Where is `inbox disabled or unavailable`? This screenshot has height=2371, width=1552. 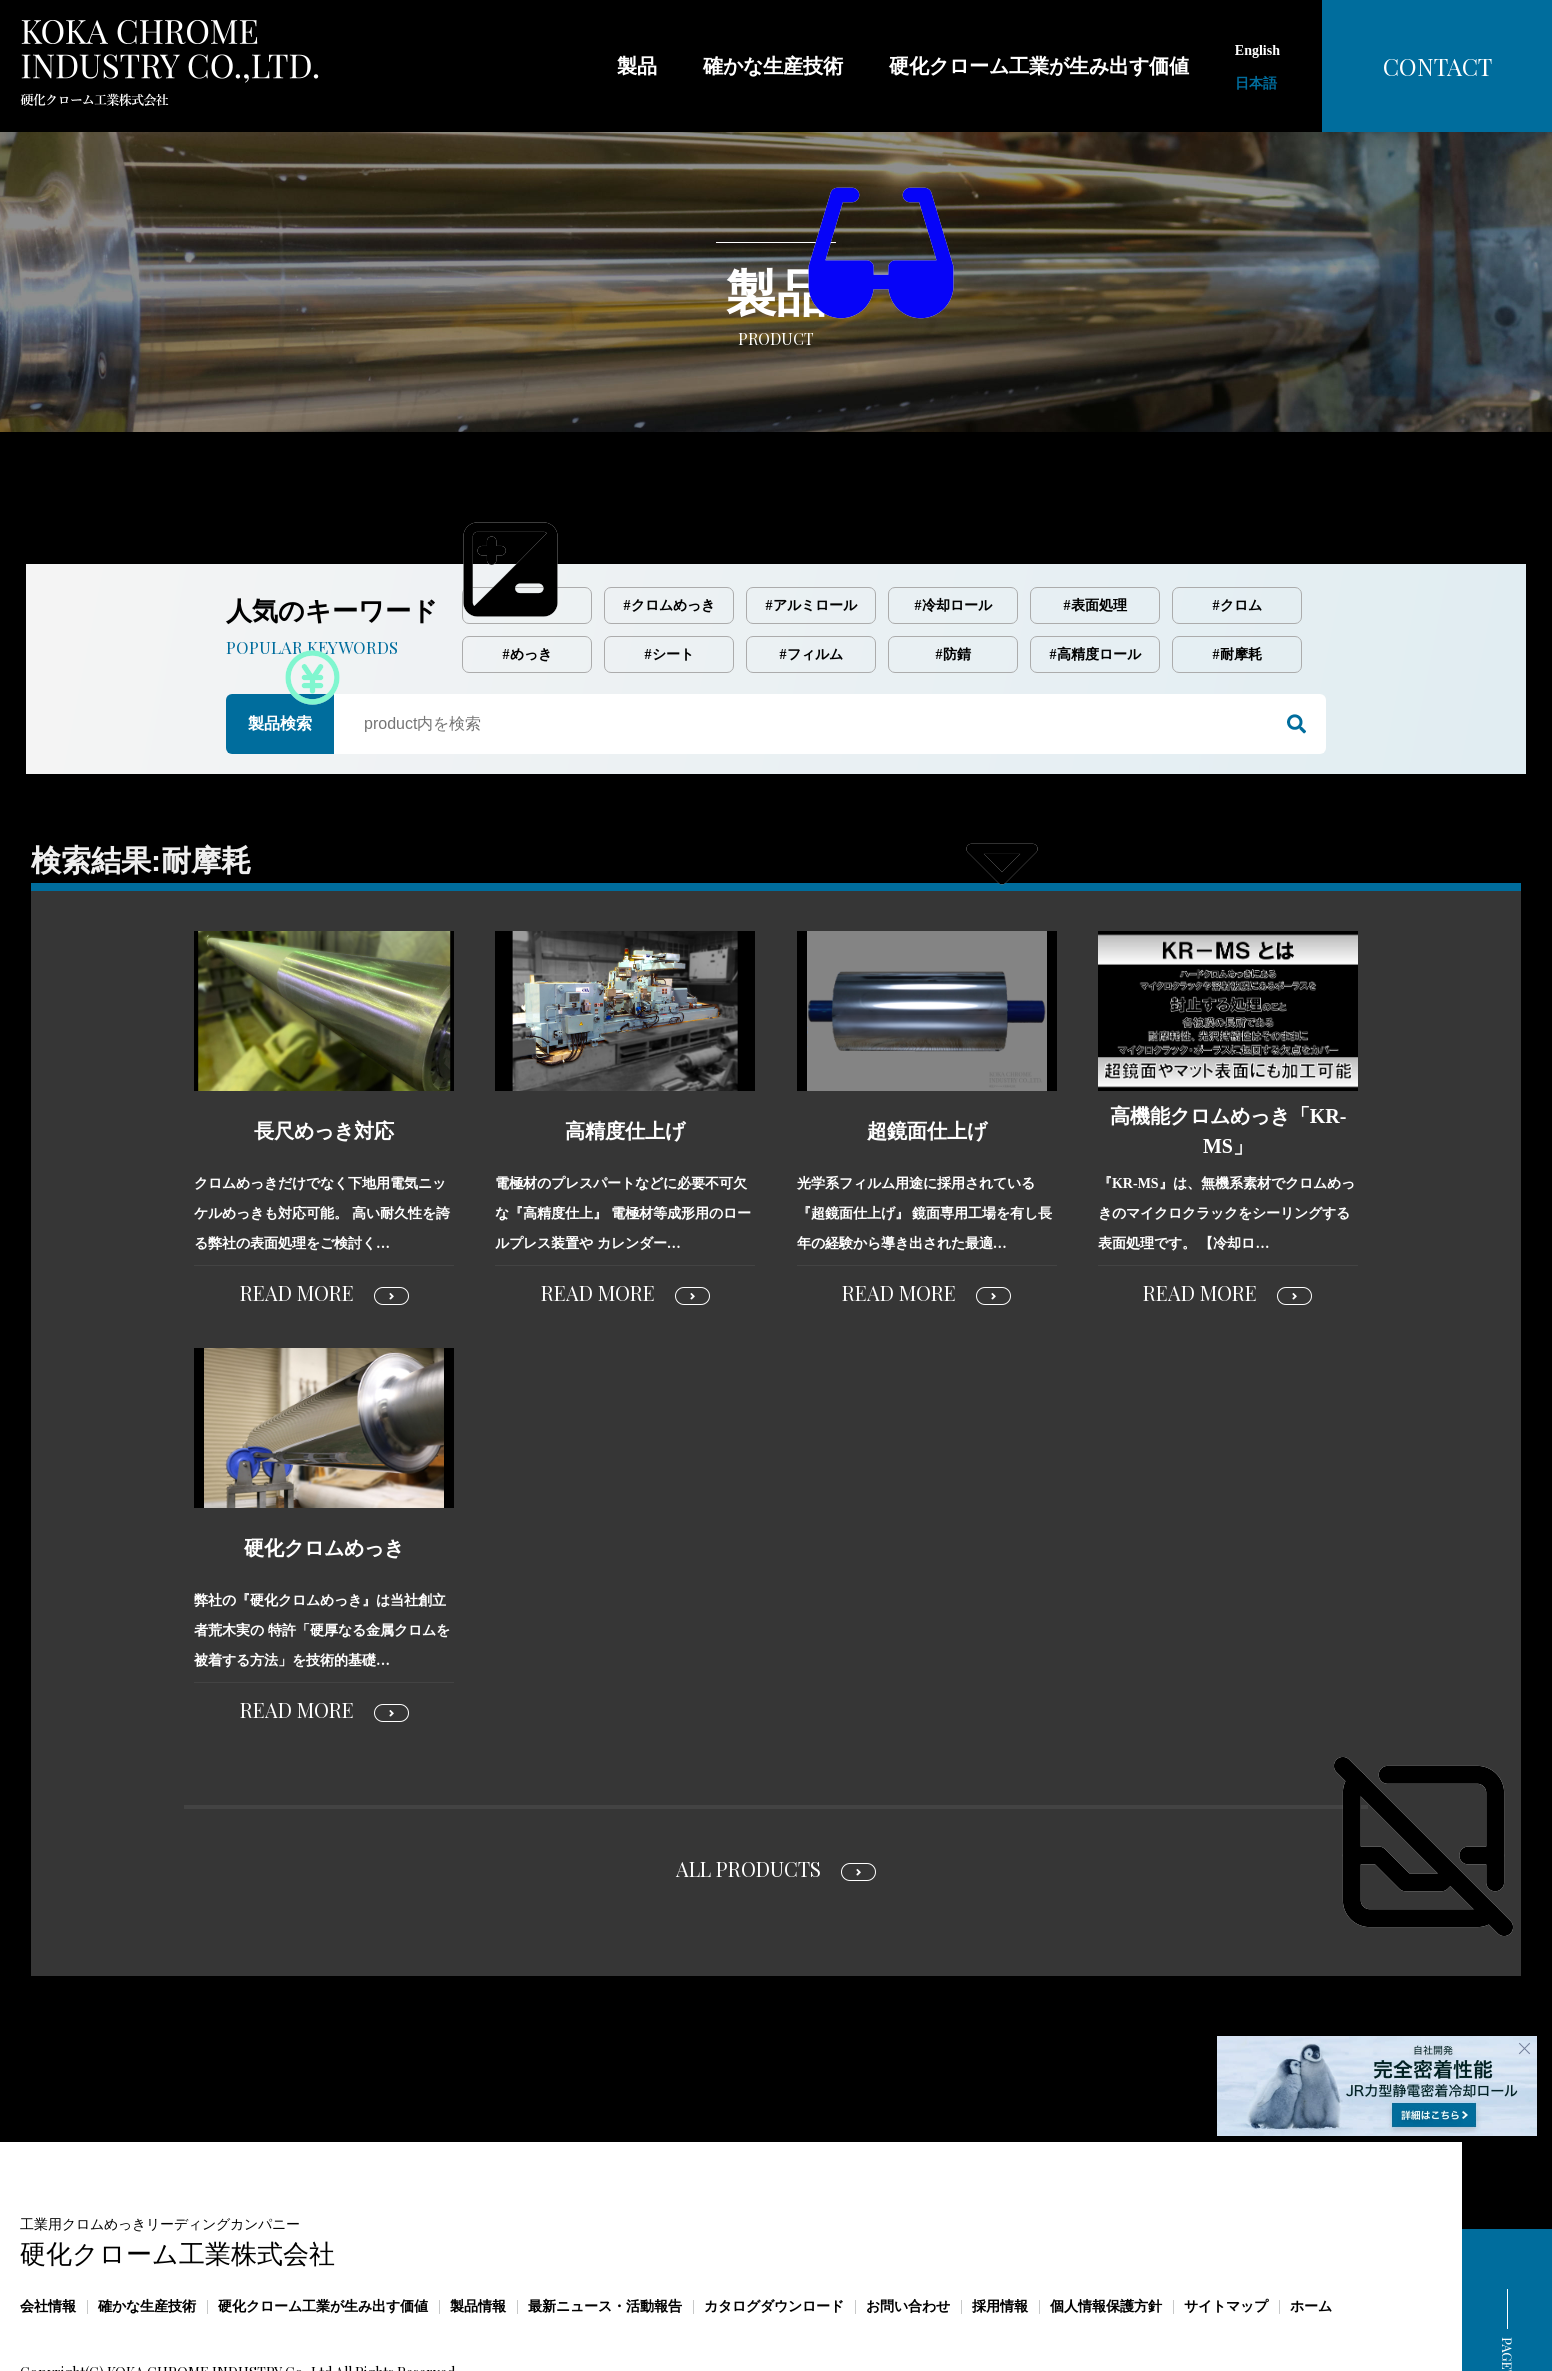
inbox disabled or unavailable is located at coordinates (1423, 1846).